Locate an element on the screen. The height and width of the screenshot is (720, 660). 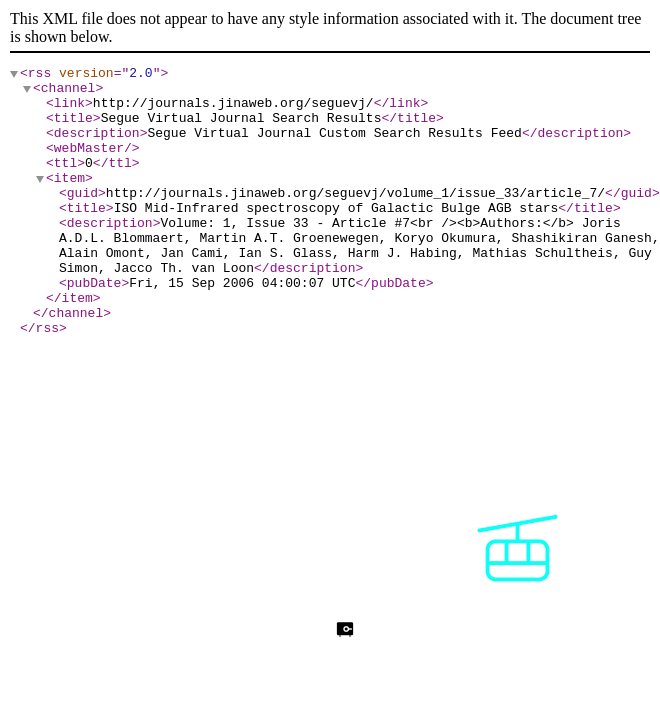
access secure storage or vault is located at coordinates (345, 629).